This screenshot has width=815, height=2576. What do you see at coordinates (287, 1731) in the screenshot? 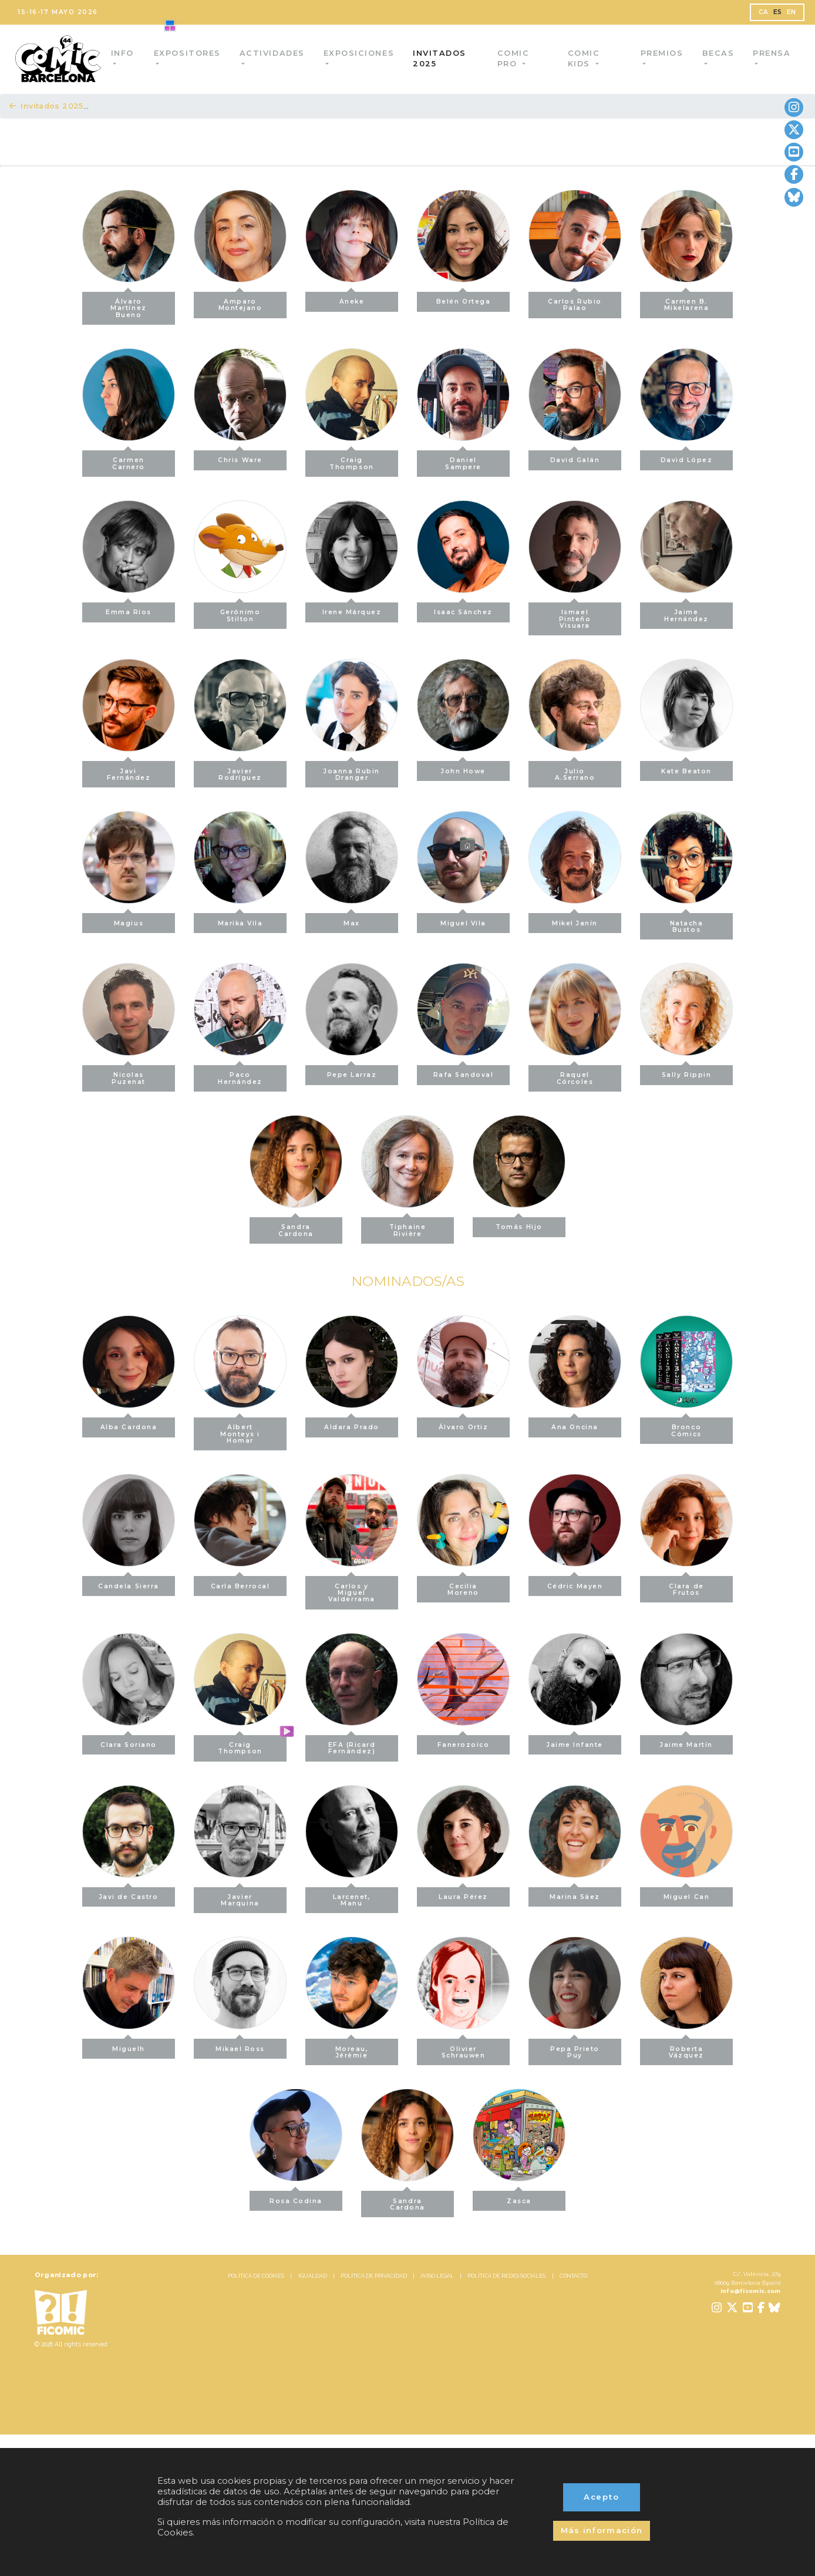
I see `open media player application` at bounding box center [287, 1731].